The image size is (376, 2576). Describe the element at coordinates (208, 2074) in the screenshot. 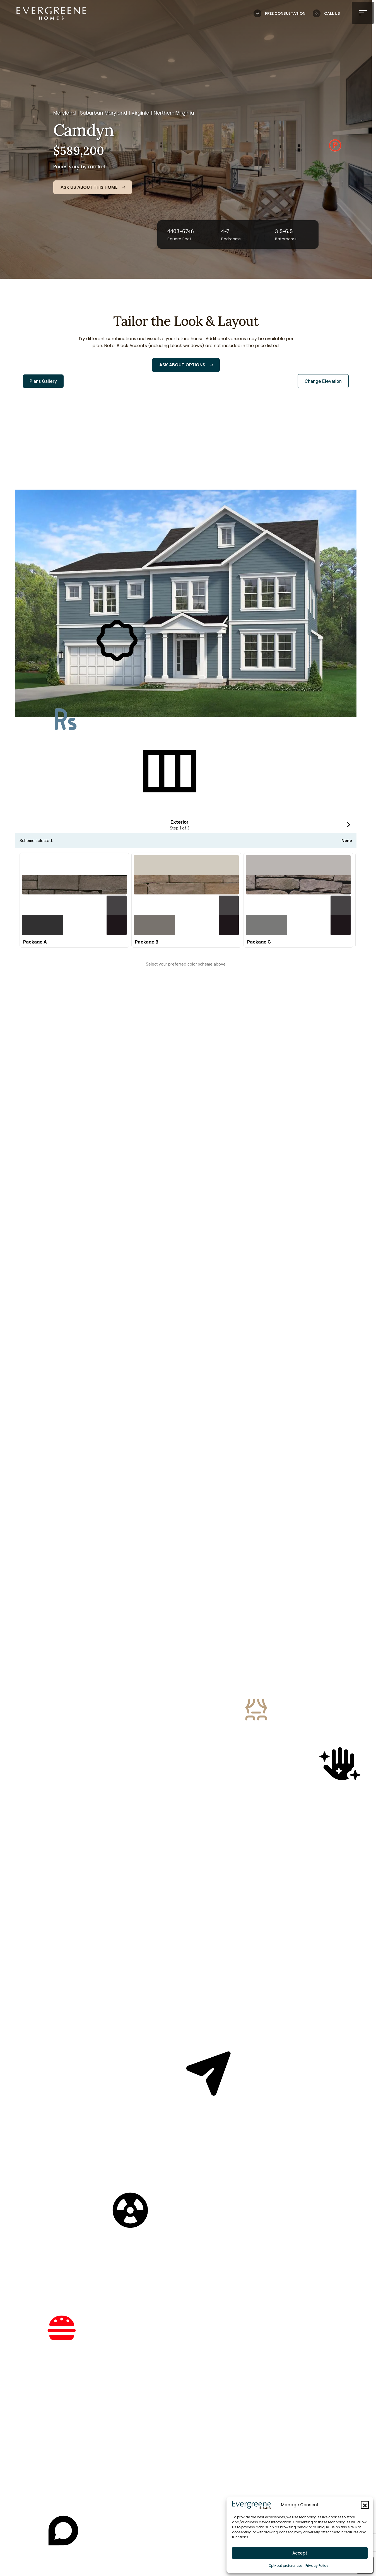

I see `send a message` at that location.